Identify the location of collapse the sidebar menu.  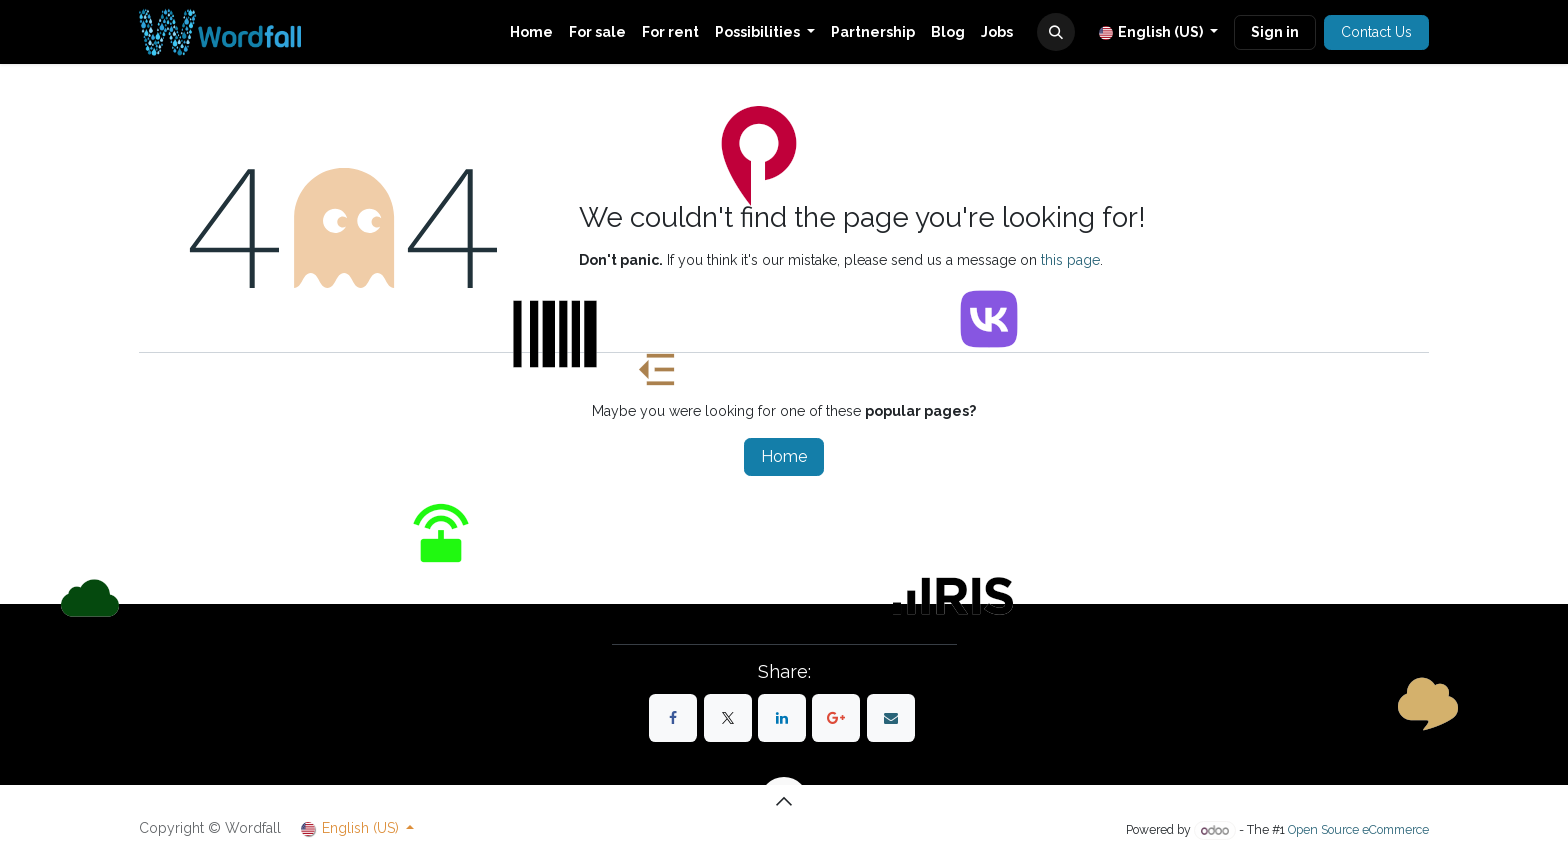
(656, 369).